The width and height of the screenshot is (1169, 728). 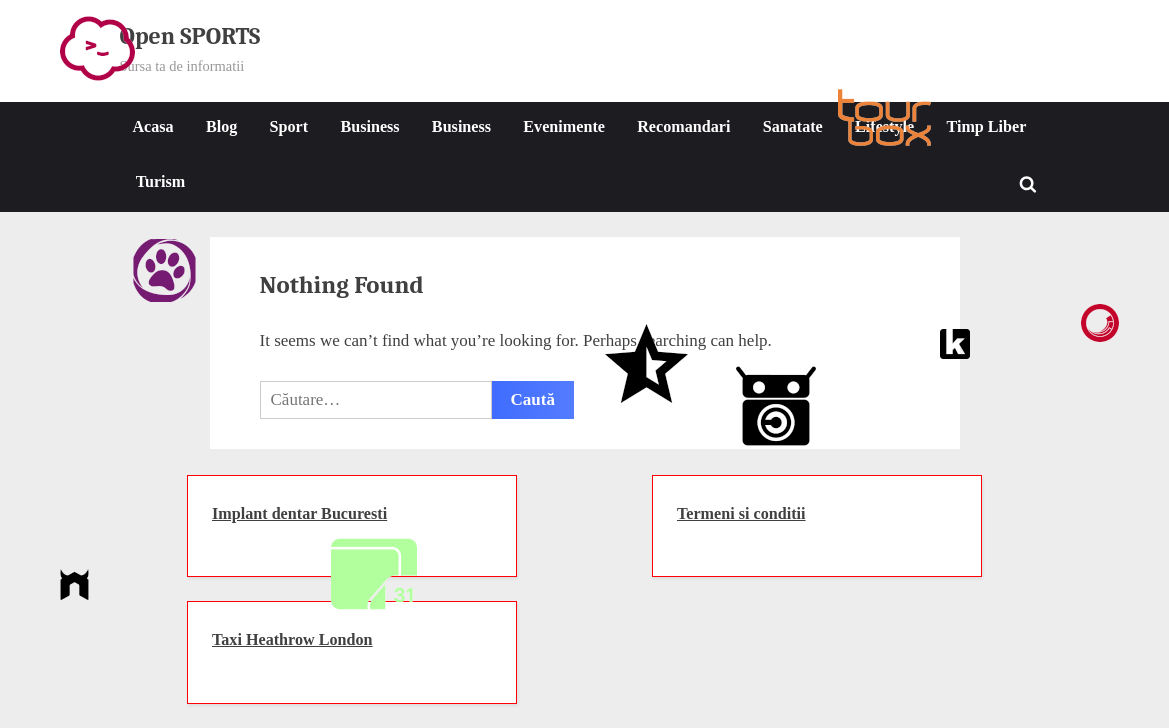 I want to click on open the Infomaniak app or service, so click(x=955, y=344).